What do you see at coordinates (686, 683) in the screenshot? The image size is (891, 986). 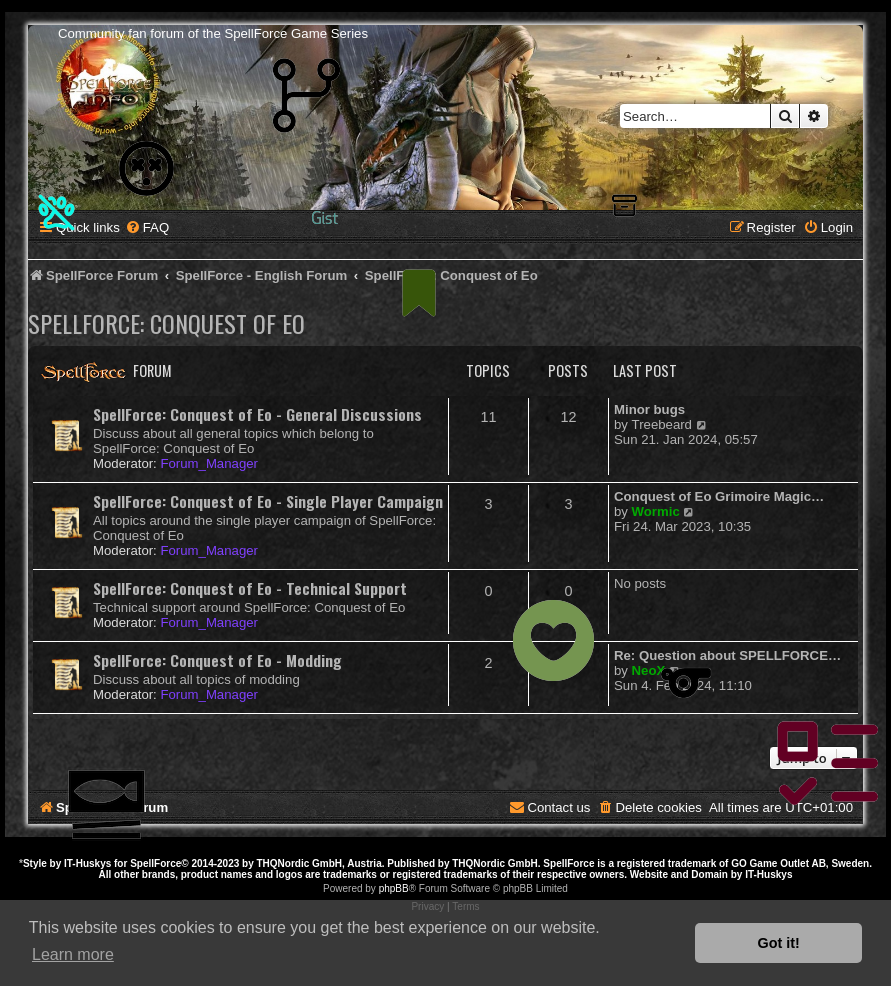 I see `access sports scores and updates` at bounding box center [686, 683].